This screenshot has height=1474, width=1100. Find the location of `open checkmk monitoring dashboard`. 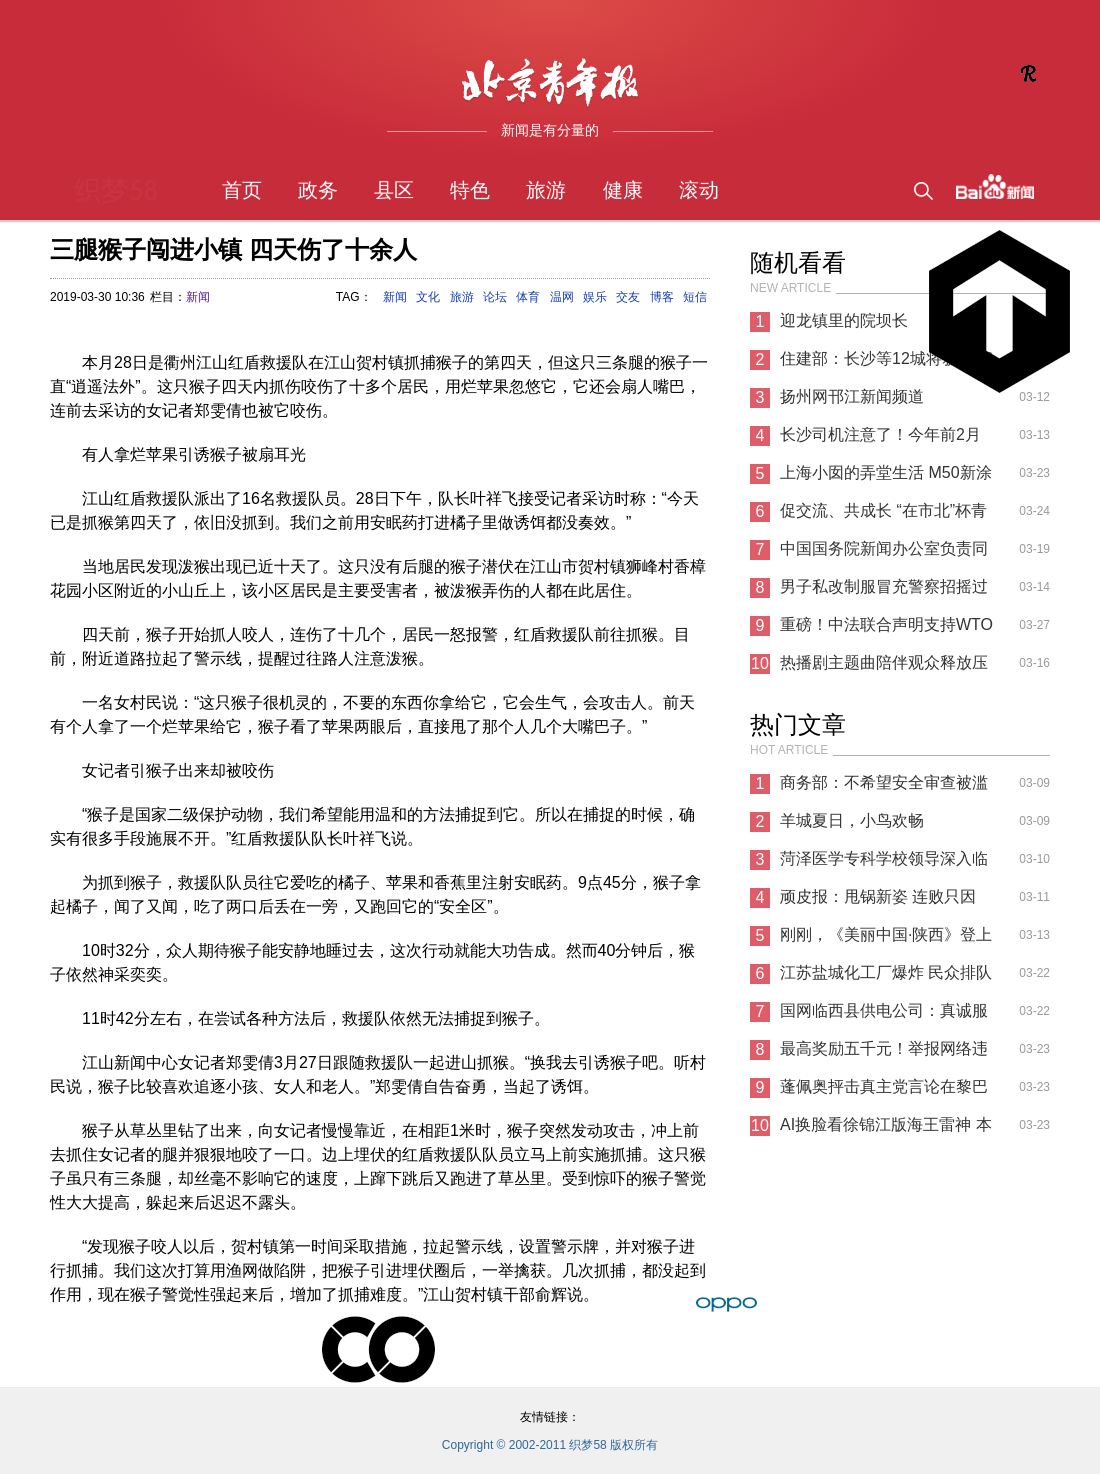

open checkmk monitoring dashboard is located at coordinates (999, 311).